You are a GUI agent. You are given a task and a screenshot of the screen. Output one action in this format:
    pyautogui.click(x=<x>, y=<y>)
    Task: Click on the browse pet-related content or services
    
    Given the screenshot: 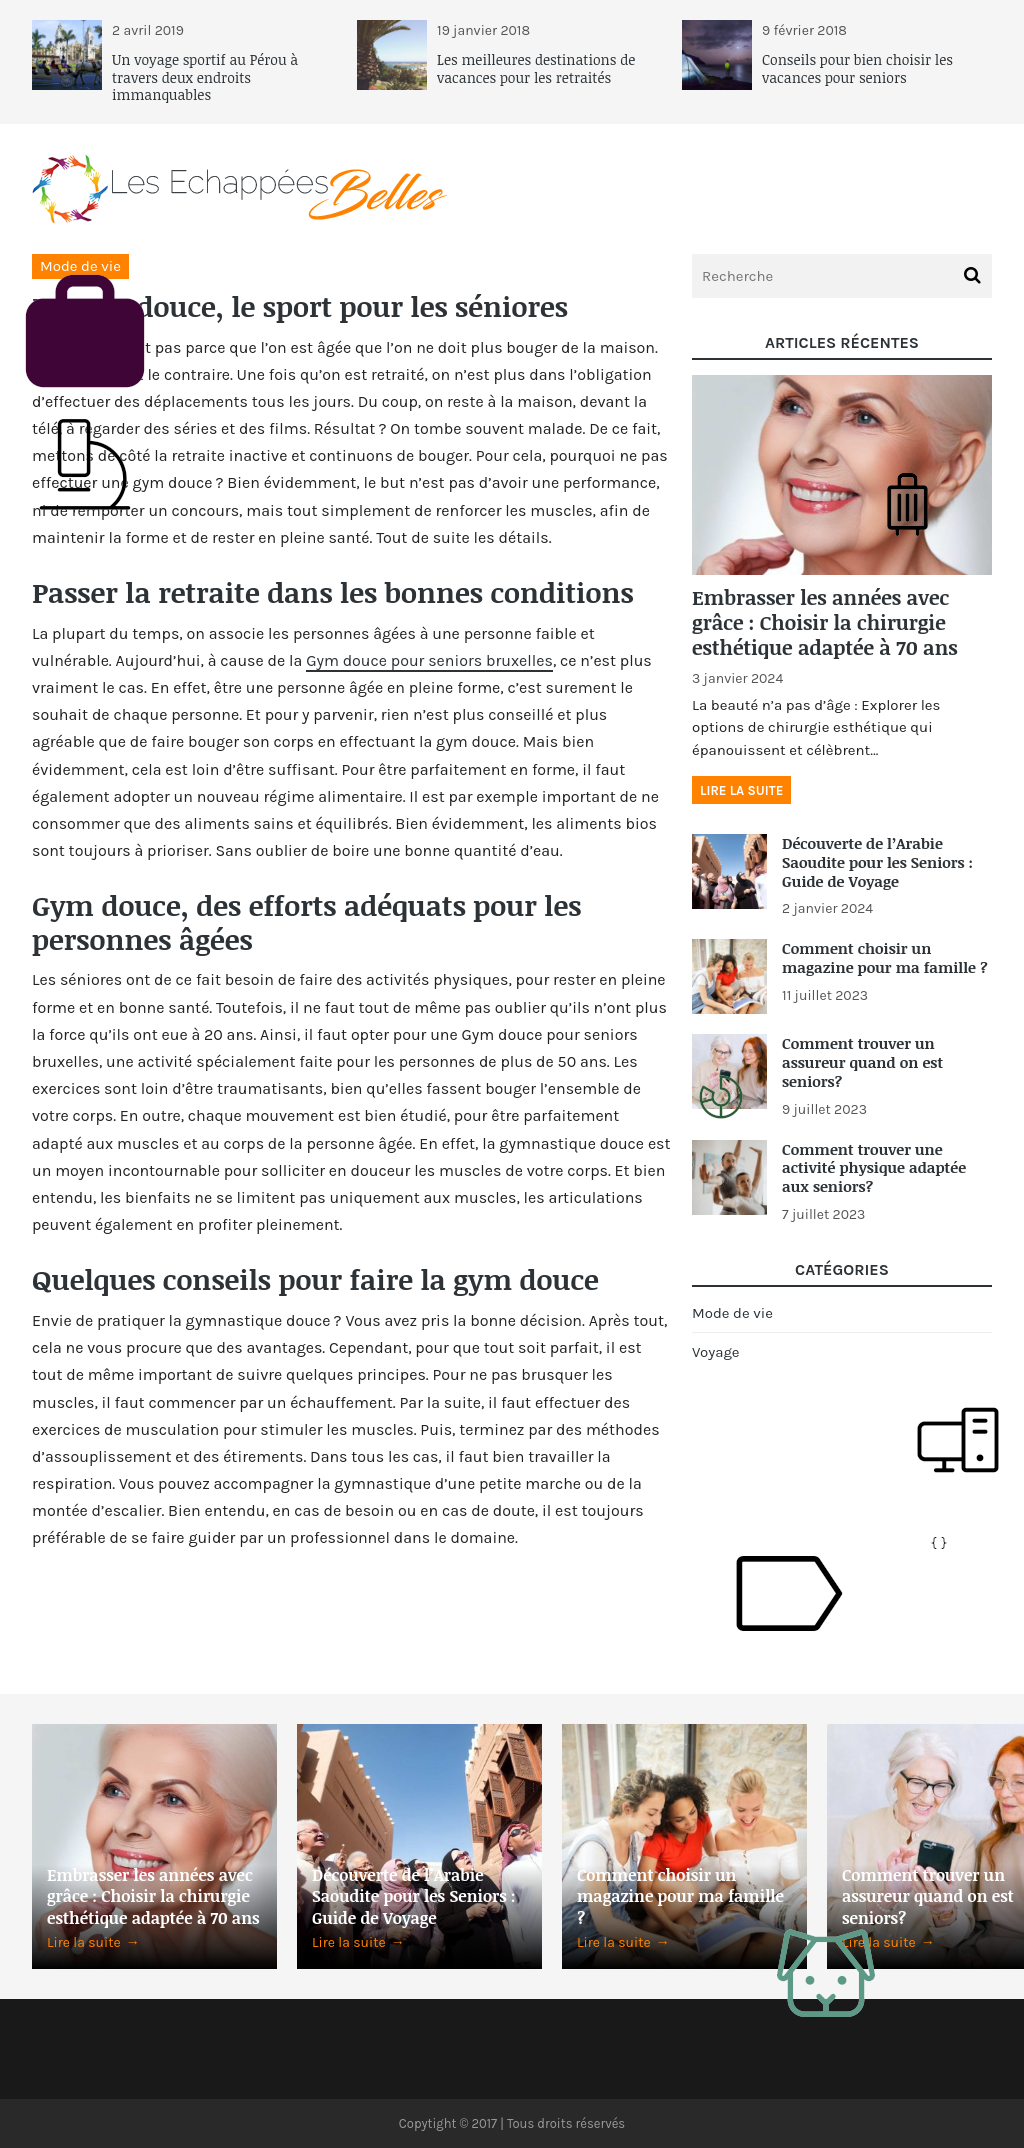 What is the action you would take?
    pyautogui.click(x=826, y=1975)
    